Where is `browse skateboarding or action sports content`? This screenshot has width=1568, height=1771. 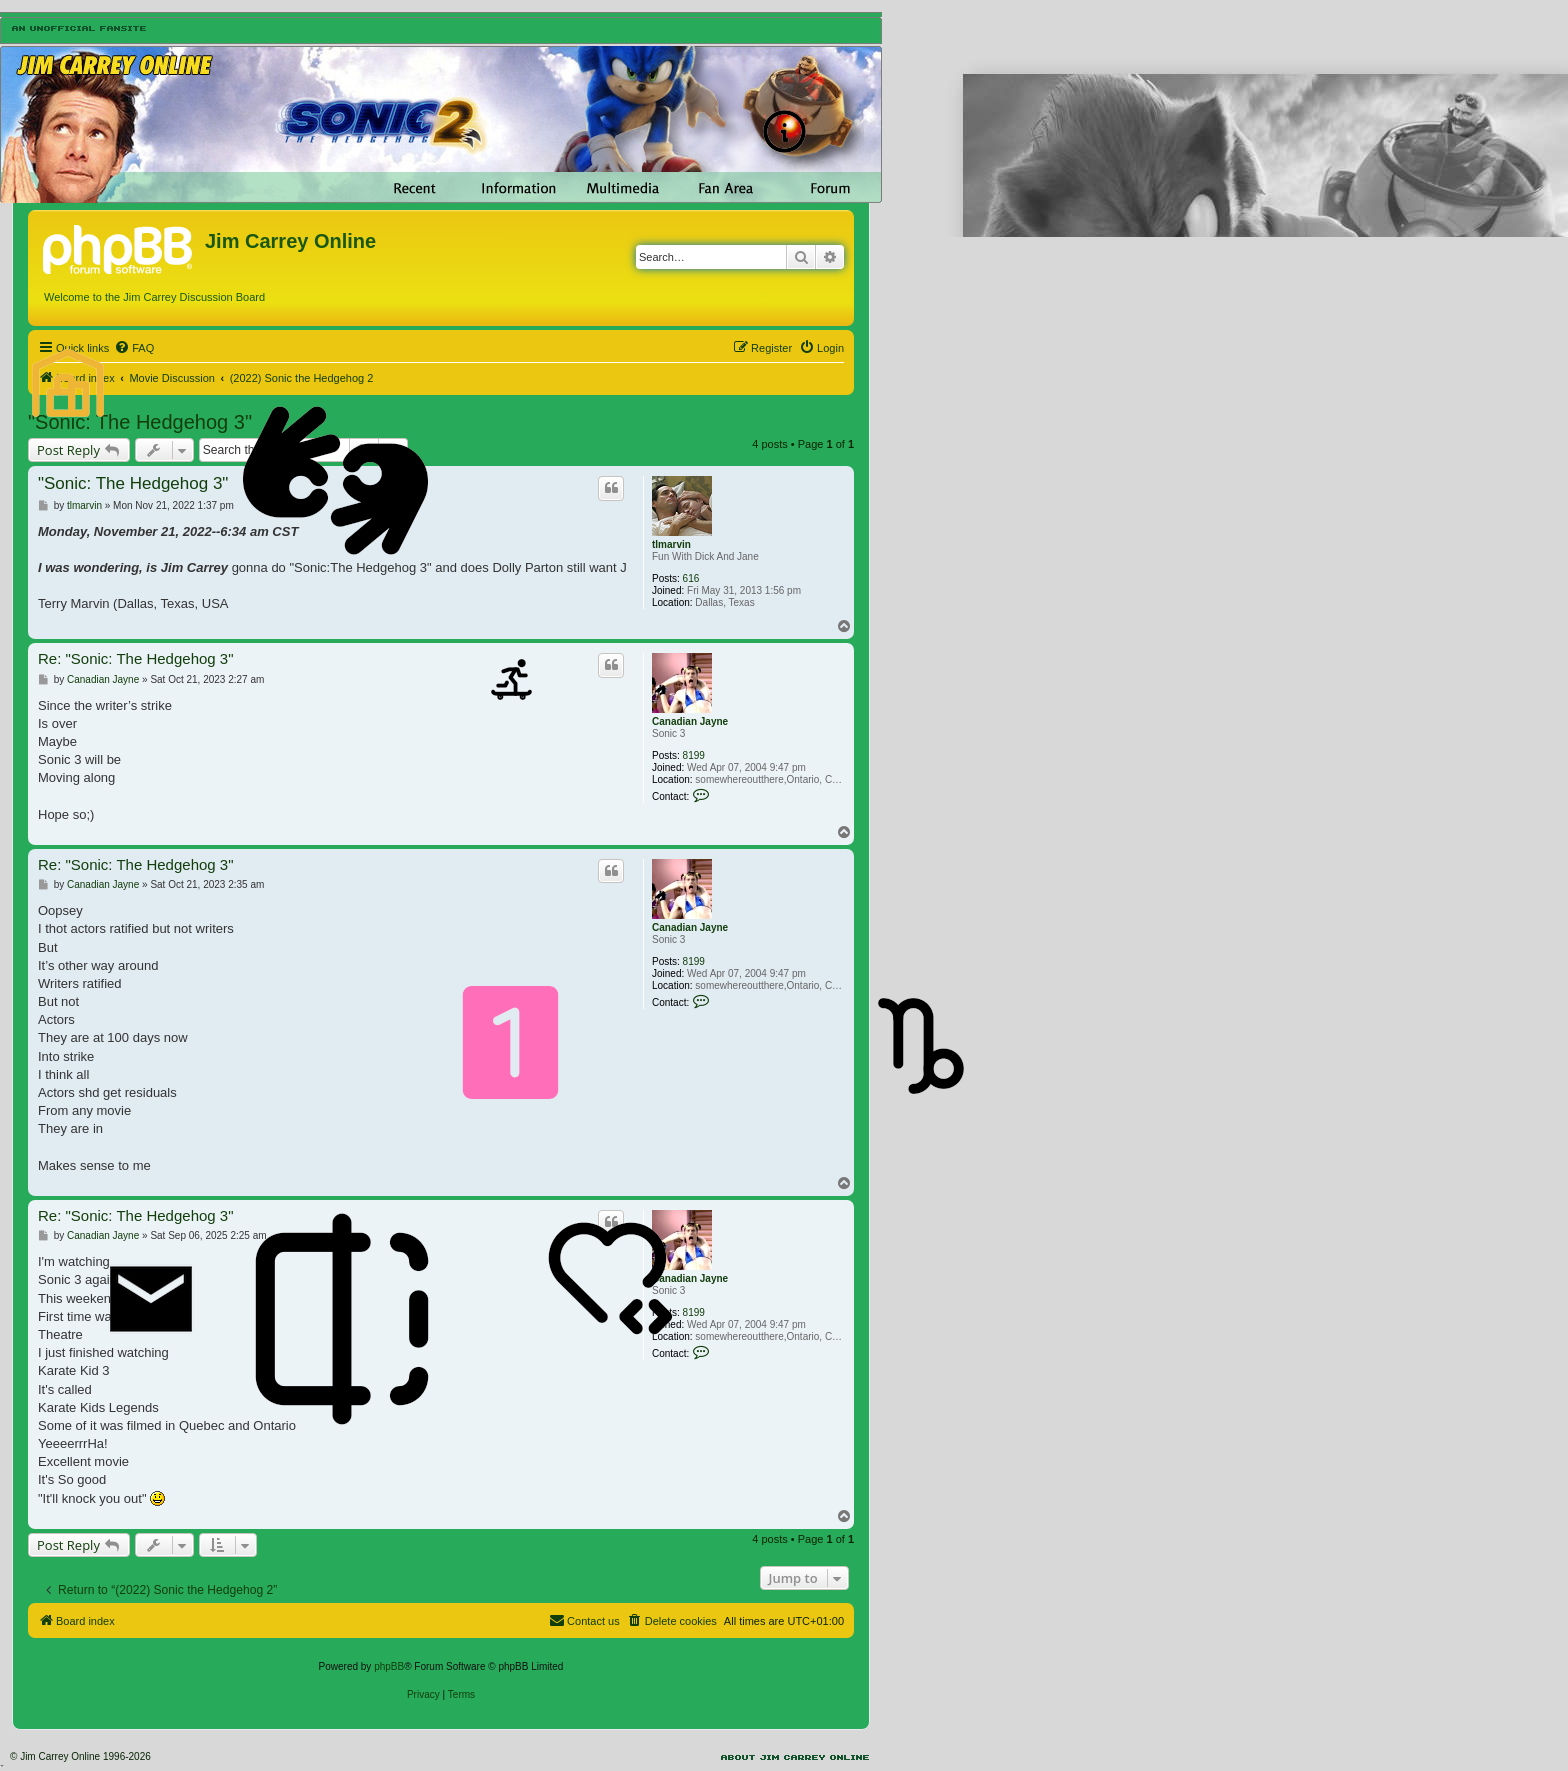 browse skateboarding or action sports content is located at coordinates (511, 679).